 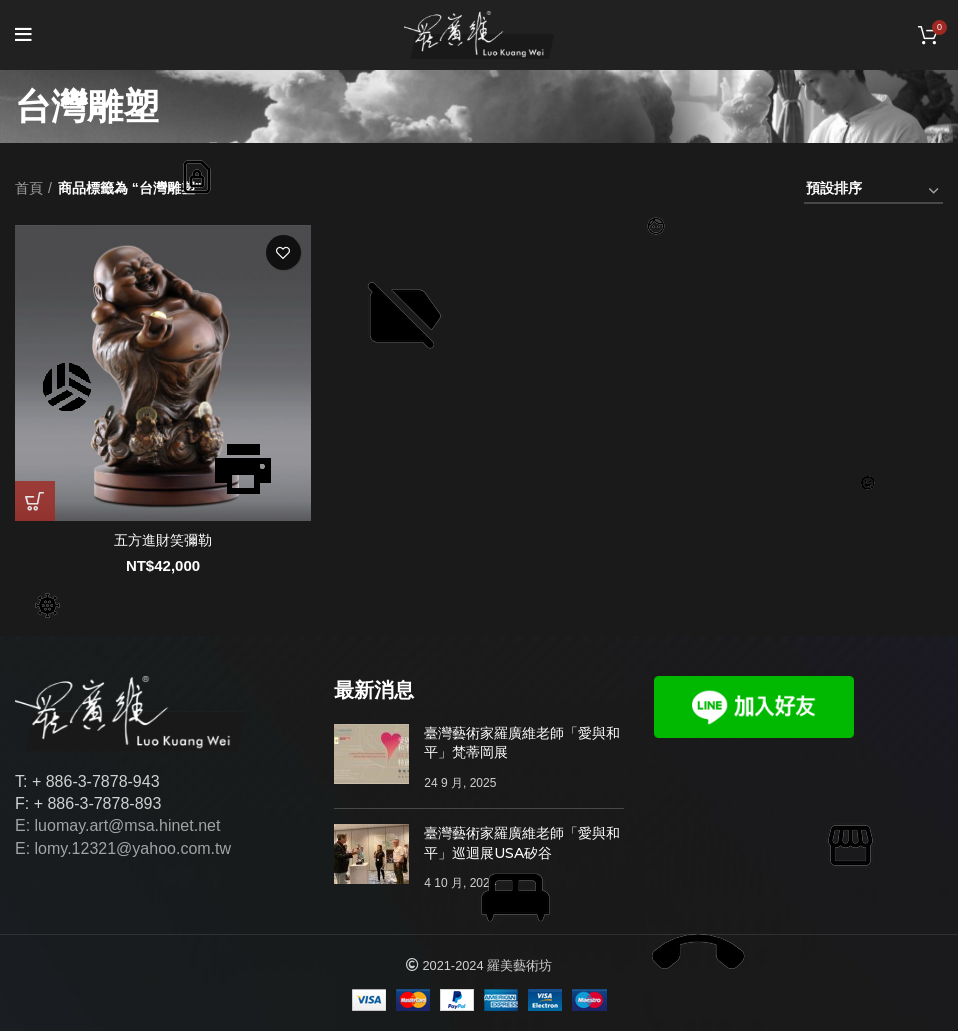 What do you see at coordinates (850, 845) in the screenshot?
I see `access the marketplace or shop` at bounding box center [850, 845].